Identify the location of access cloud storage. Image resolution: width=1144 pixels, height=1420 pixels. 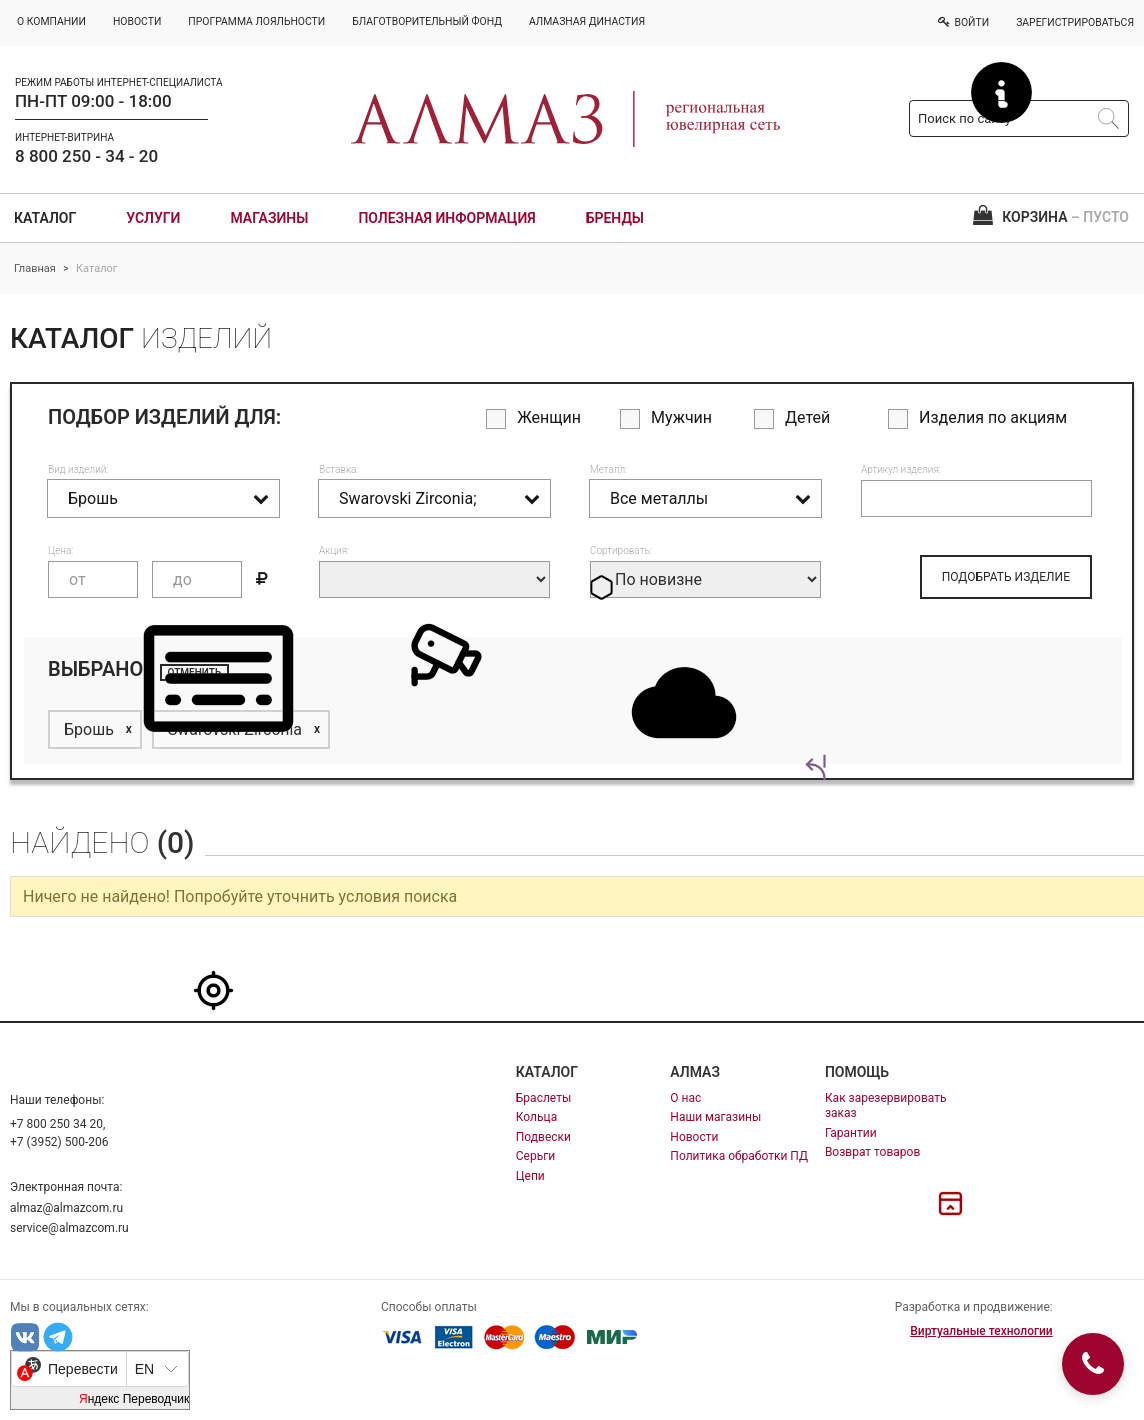
(684, 705).